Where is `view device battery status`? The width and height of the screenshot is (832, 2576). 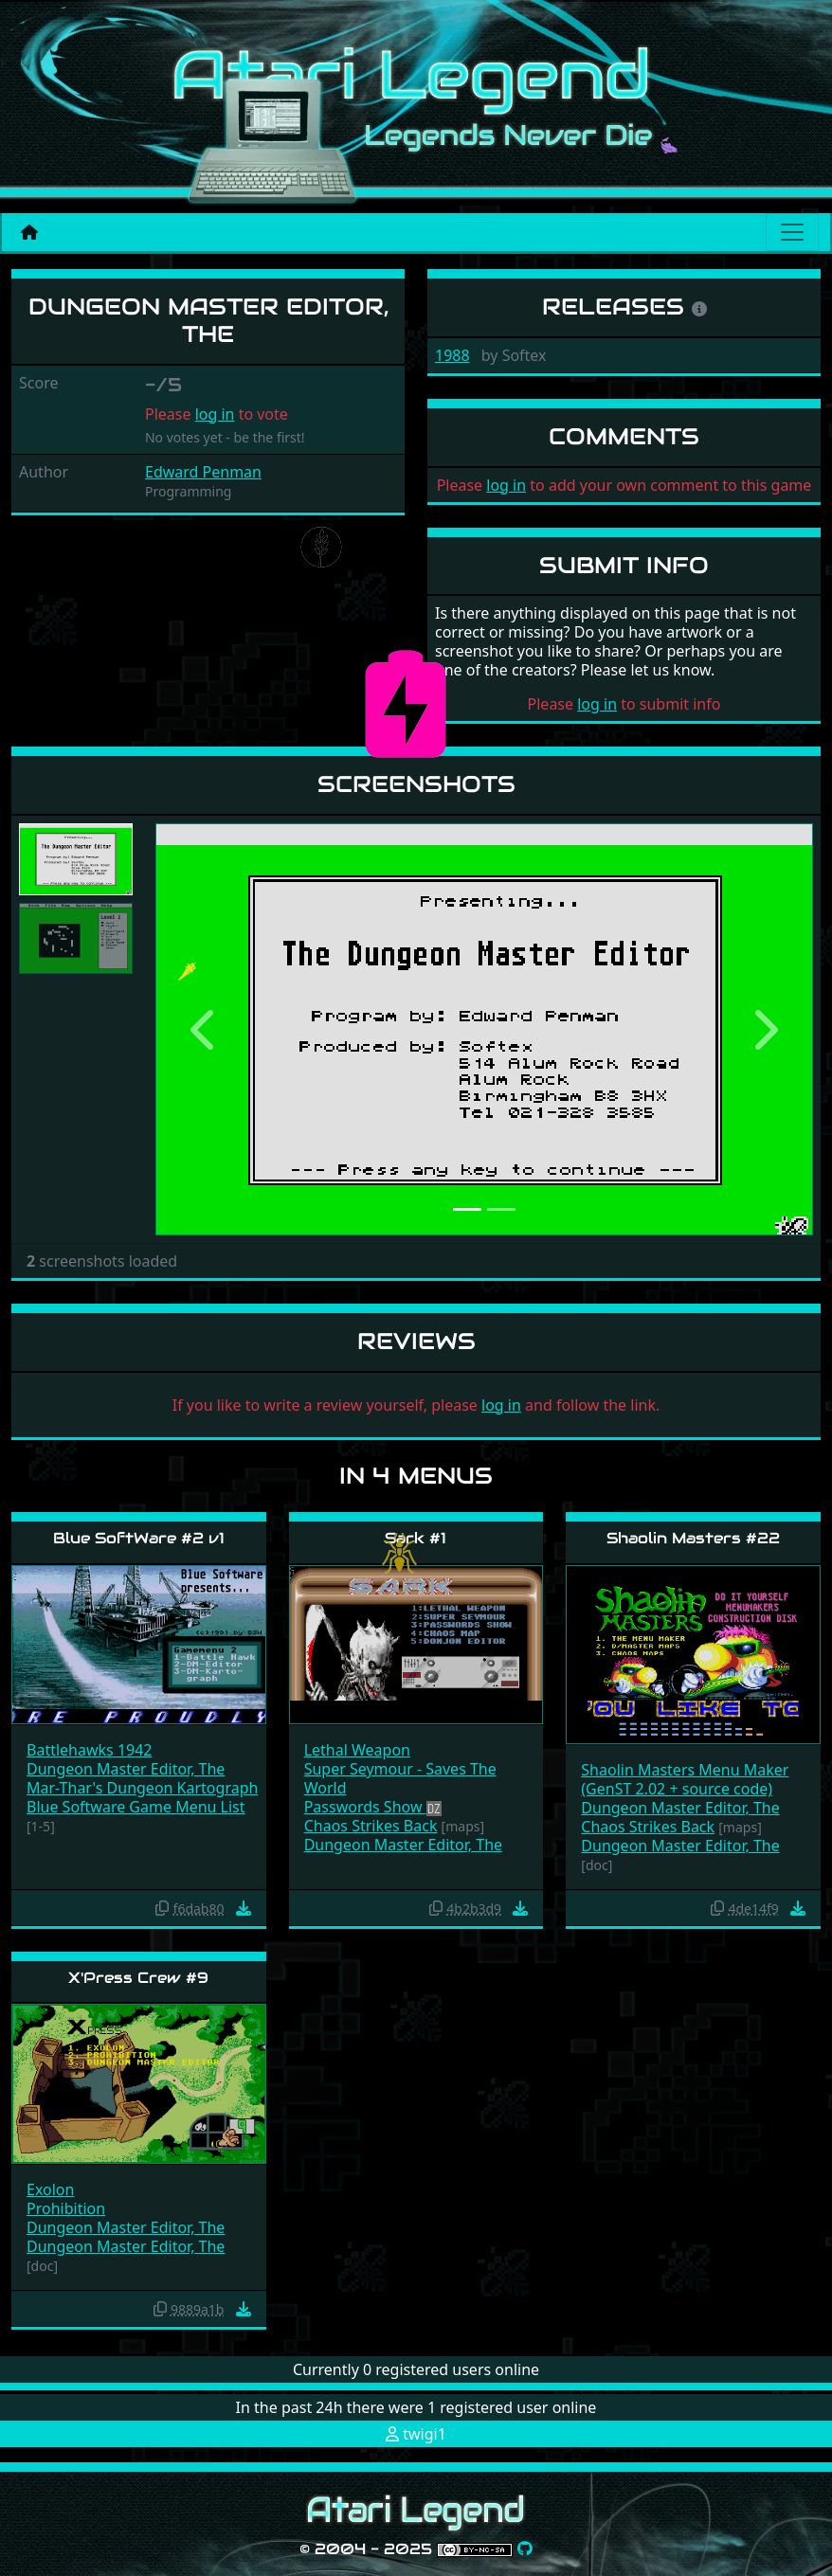
view device battery status is located at coordinates (406, 704).